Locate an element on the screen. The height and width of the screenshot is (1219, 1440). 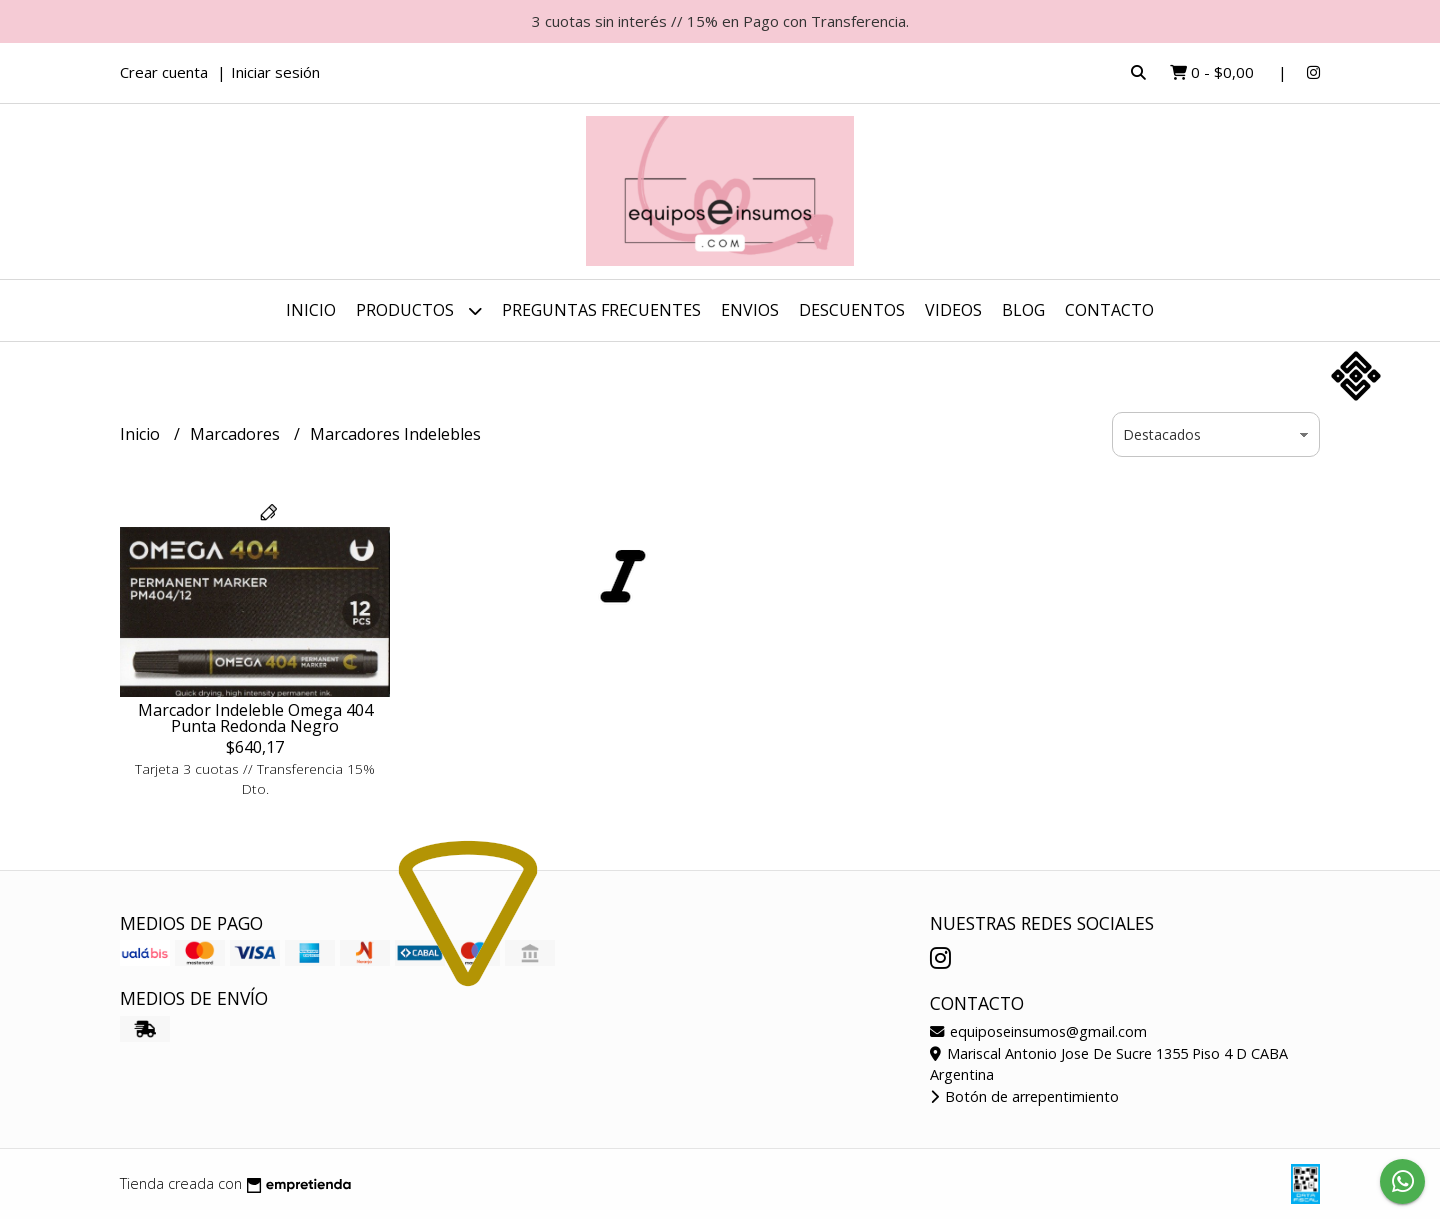
indicates a cone or triangular marker is located at coordinates (468, 917).